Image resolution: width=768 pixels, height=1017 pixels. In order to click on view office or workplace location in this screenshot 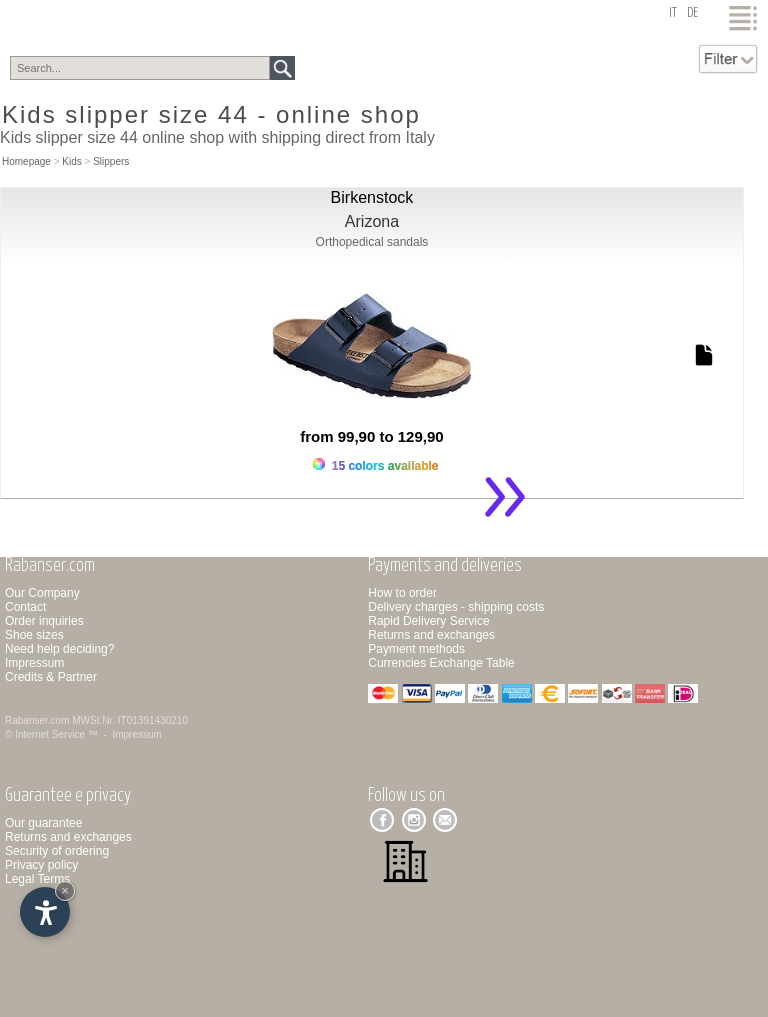, I will do `click(405, 861)`.